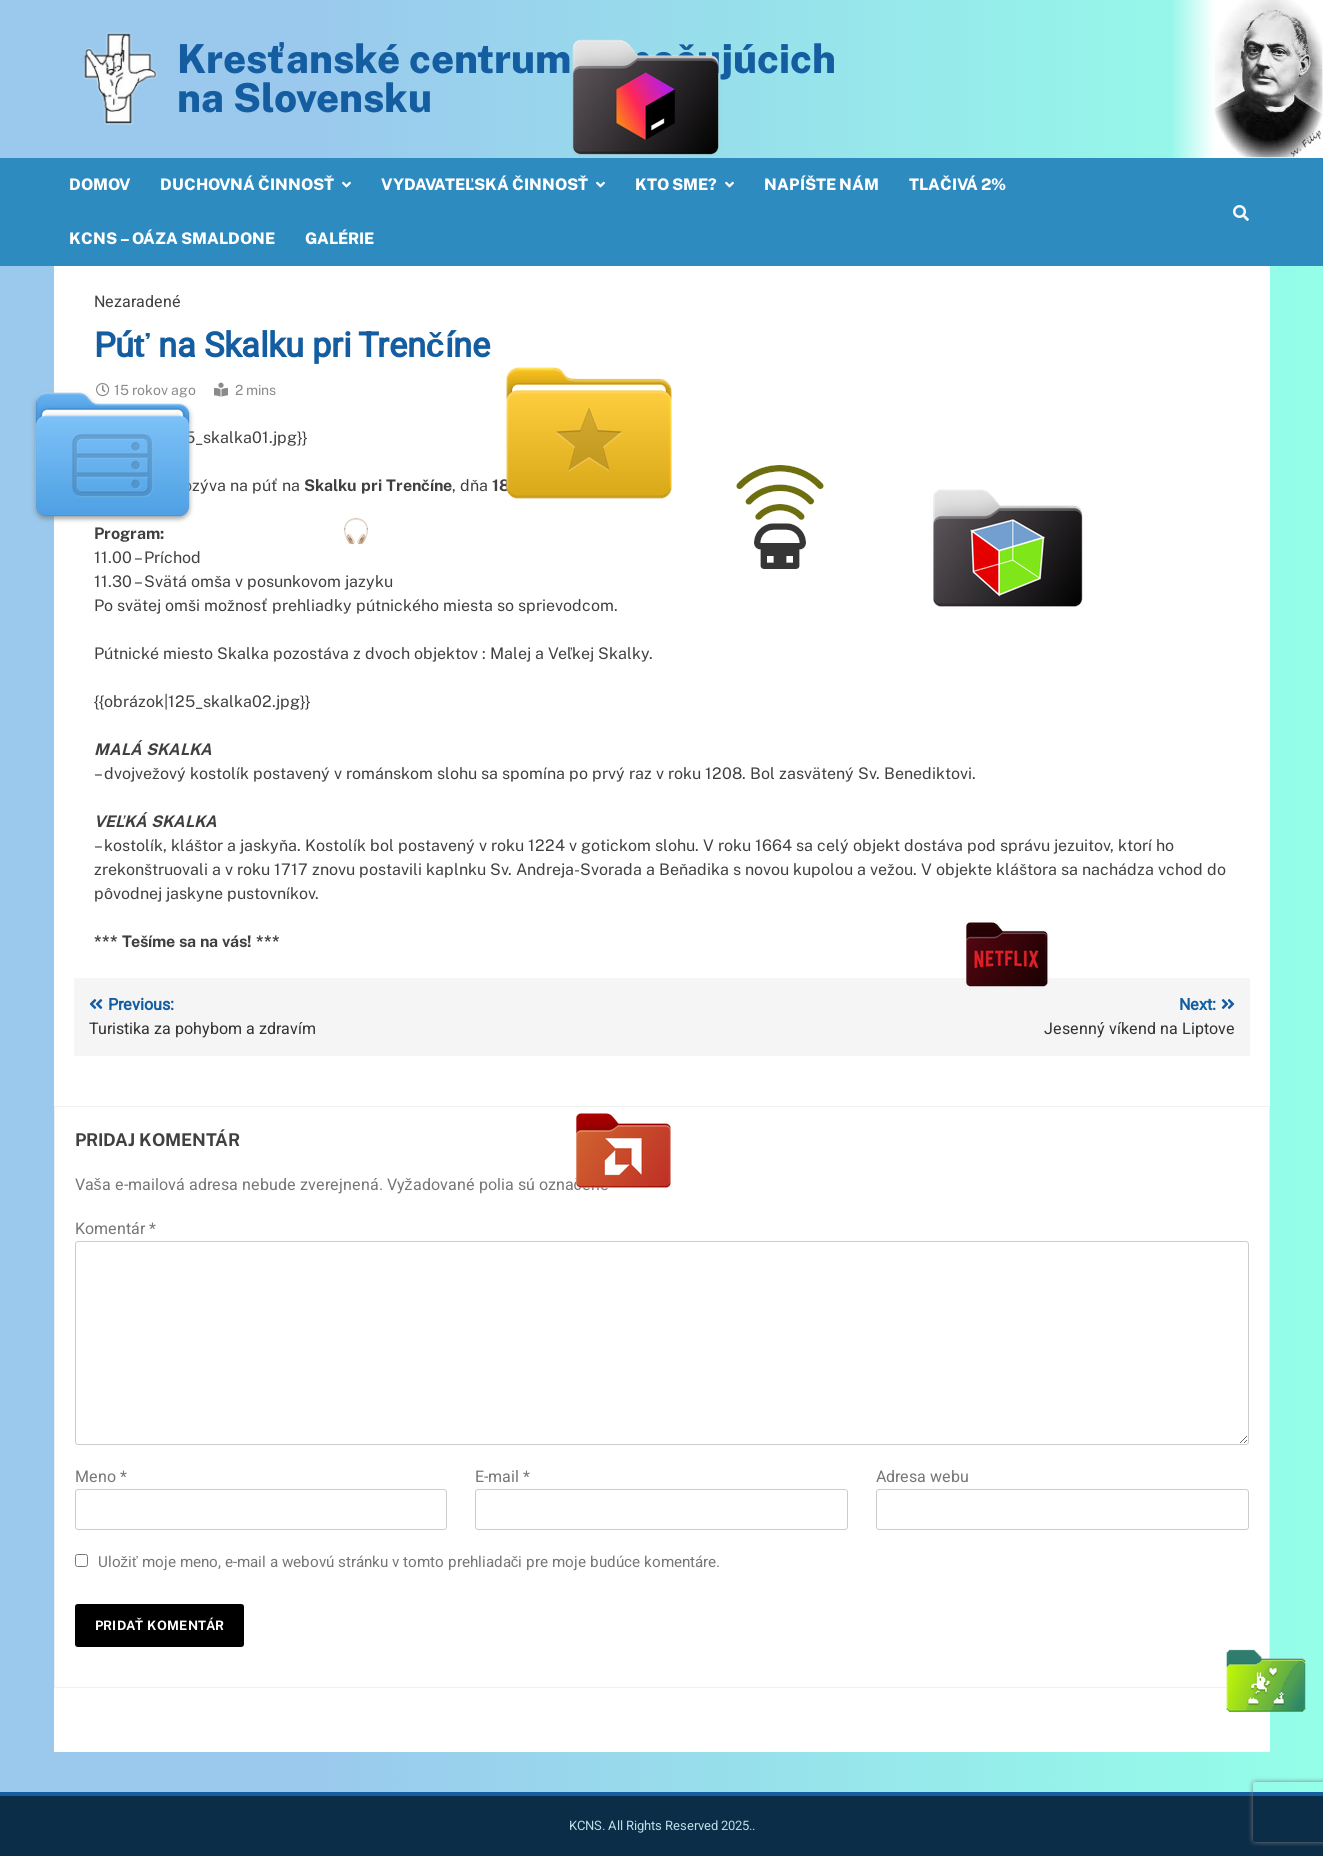 The height and width of the screenshot is (1856, 1323). Describe the element at coordinates (589, 433) in the screenshot. I see `access your bookmarked or favorite files` at that location.